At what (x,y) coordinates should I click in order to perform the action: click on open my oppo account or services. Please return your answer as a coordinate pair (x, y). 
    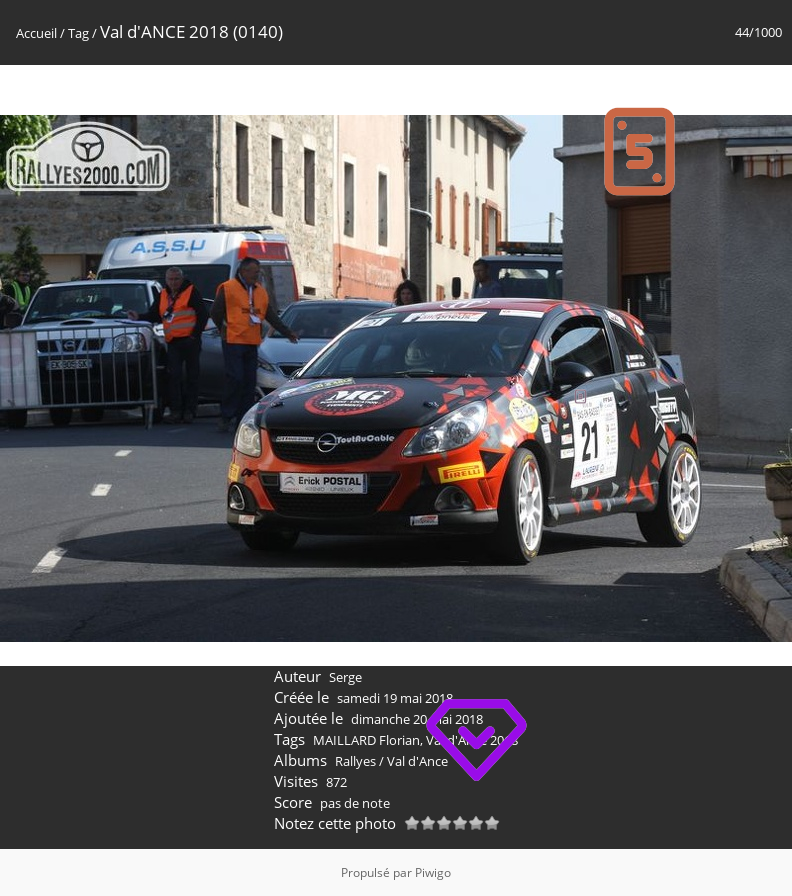
    Looking at the image, I should click on (476, 735).